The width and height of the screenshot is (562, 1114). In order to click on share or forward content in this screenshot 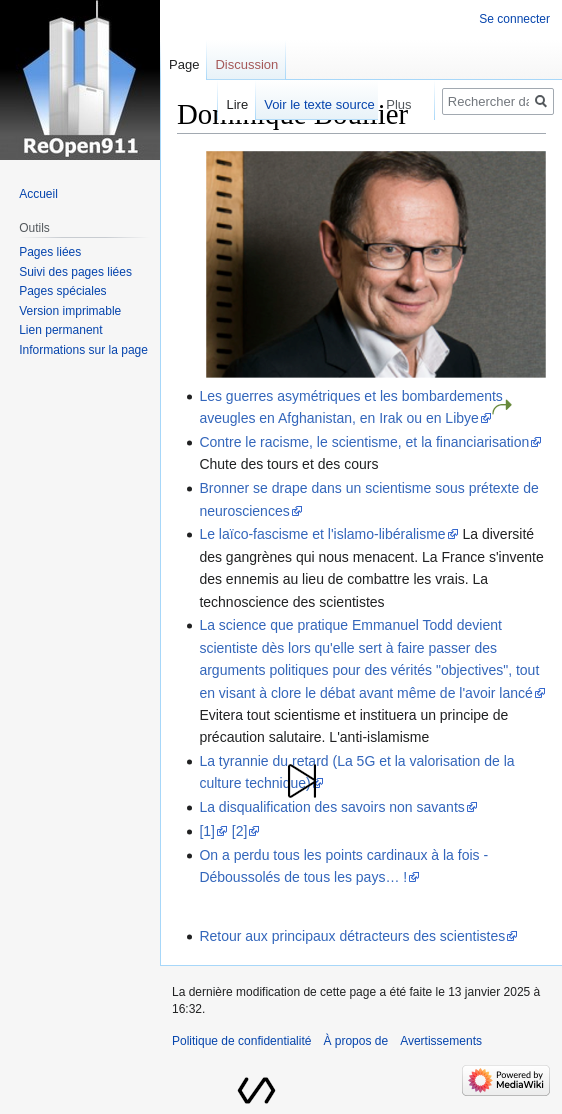, I will do `click(502, 407)`.